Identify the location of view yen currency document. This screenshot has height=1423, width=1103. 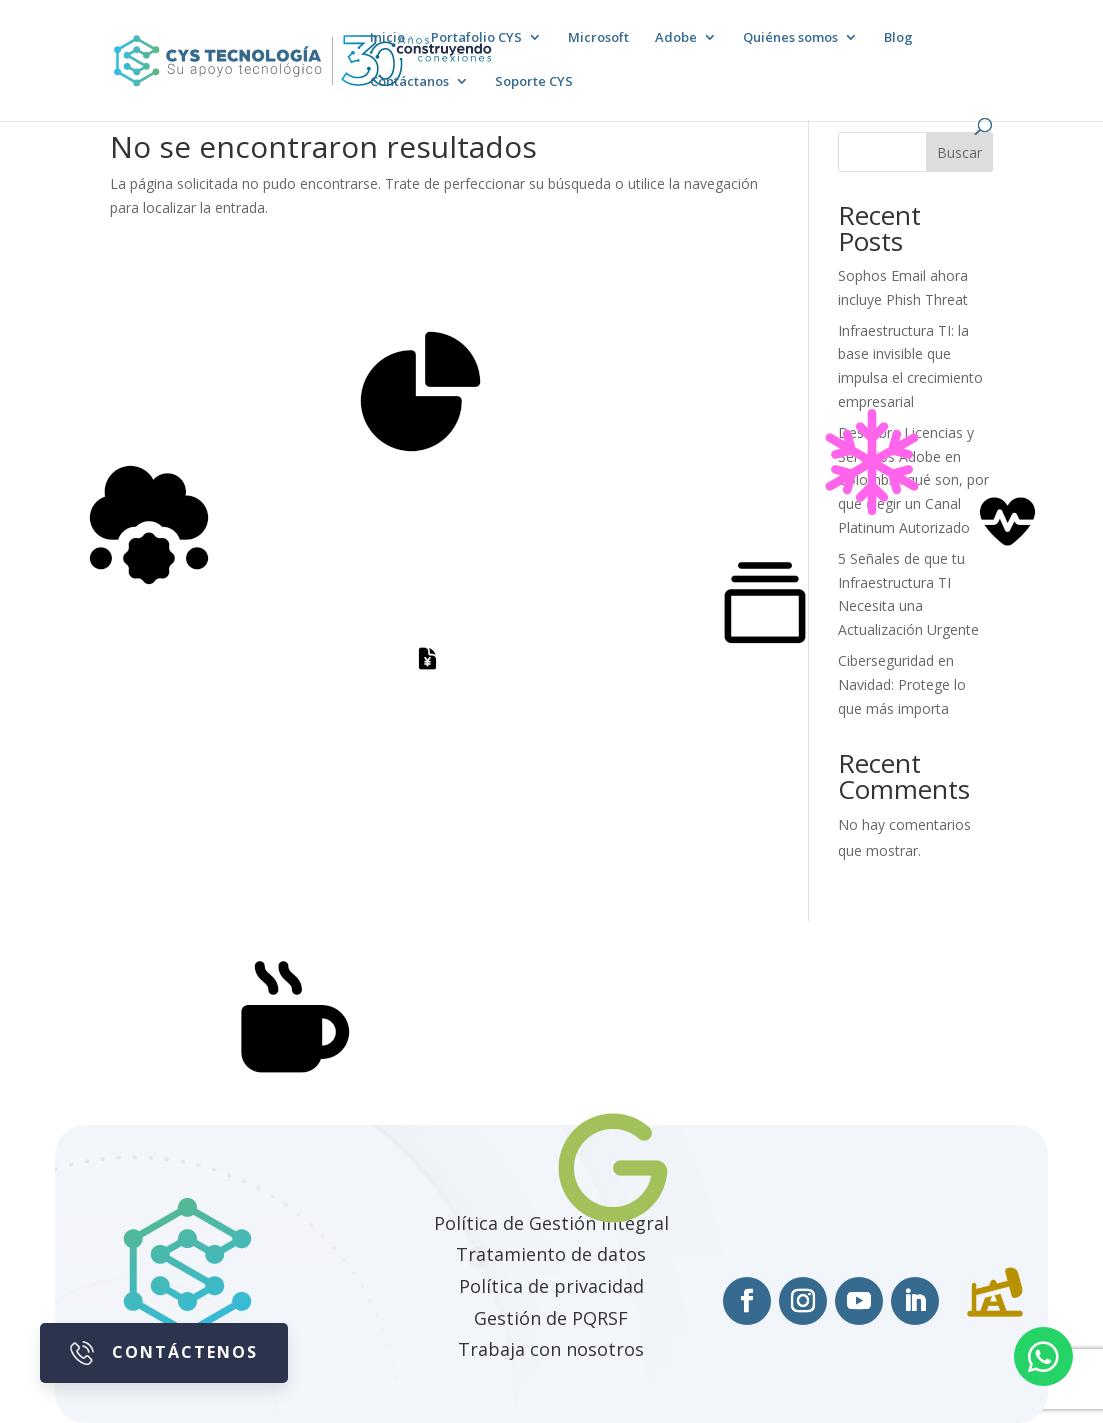
(427, 658).